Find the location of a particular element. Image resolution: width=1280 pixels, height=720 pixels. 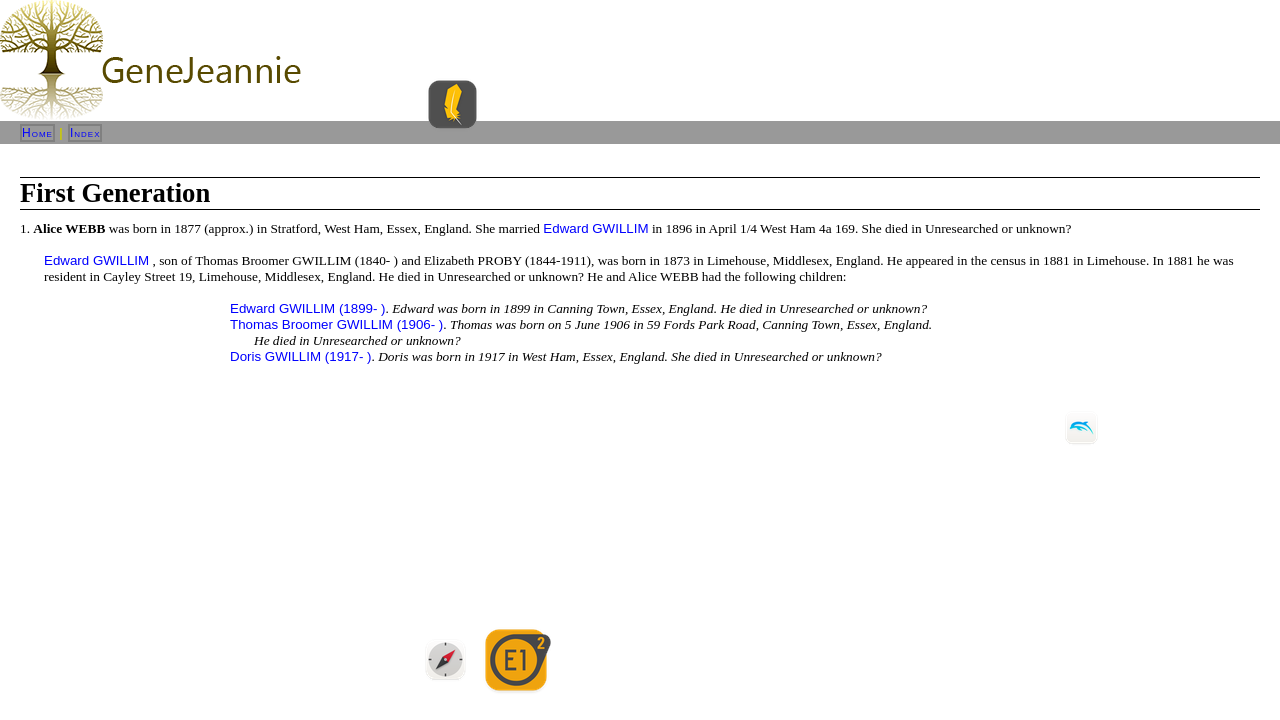

launch Half-Life 2: Episode One is located at coordinates (516, 660).